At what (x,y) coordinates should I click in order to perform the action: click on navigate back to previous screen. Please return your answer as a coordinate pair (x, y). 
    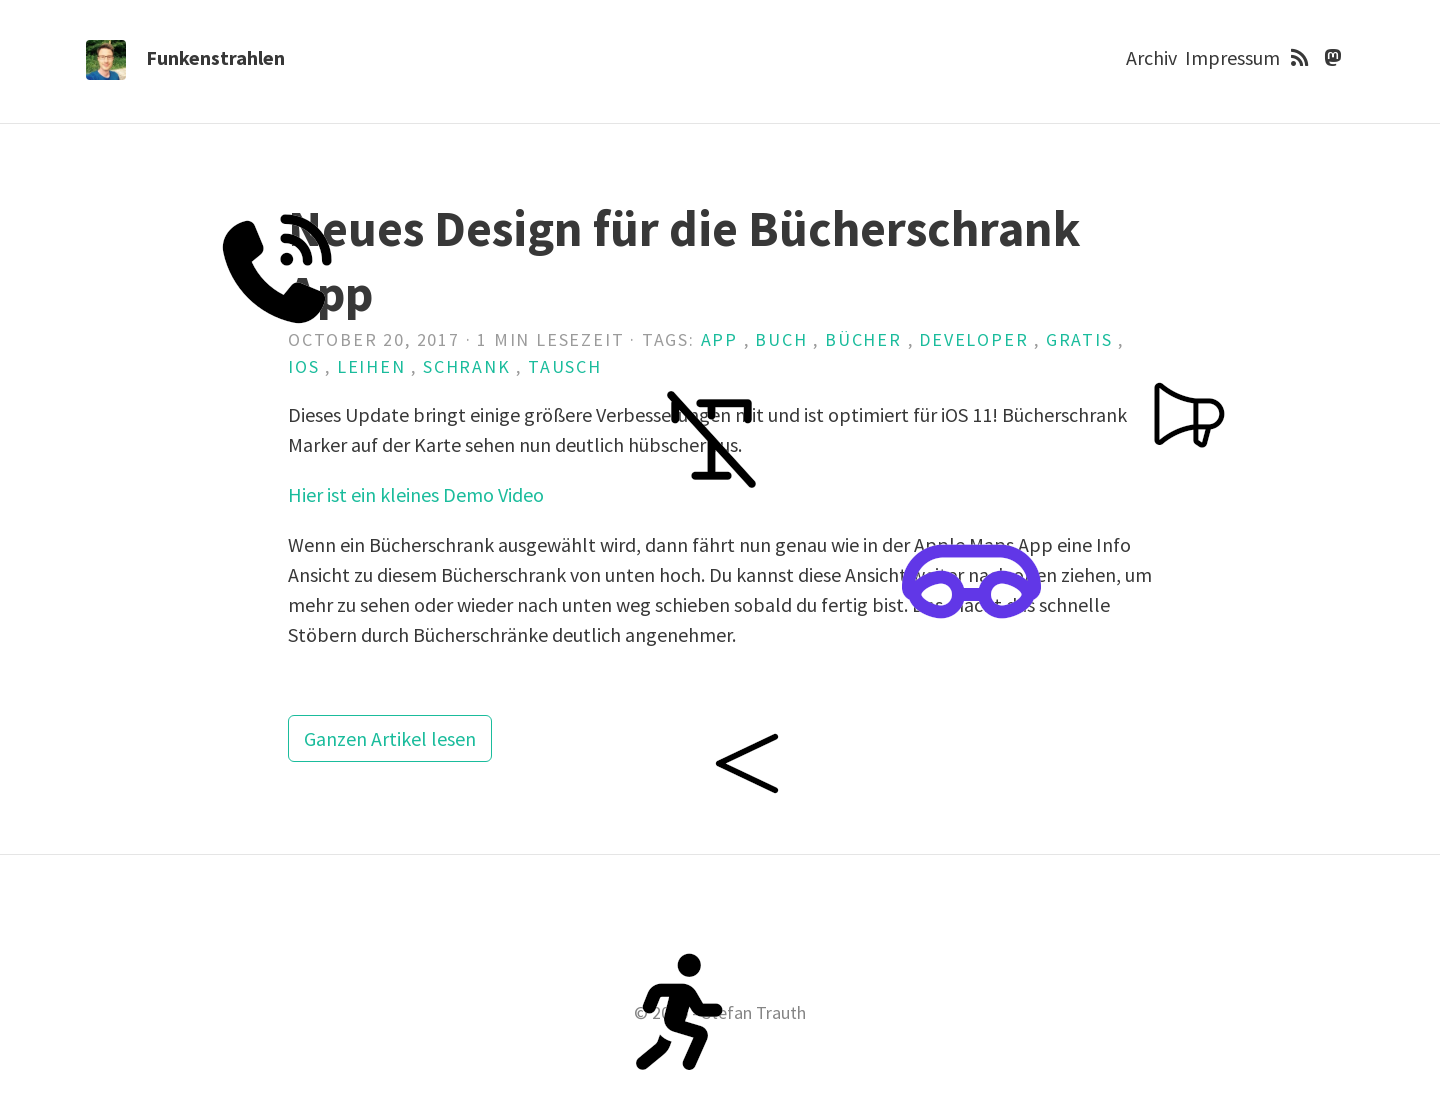
    Looking at the image, I should click on (748, 763).